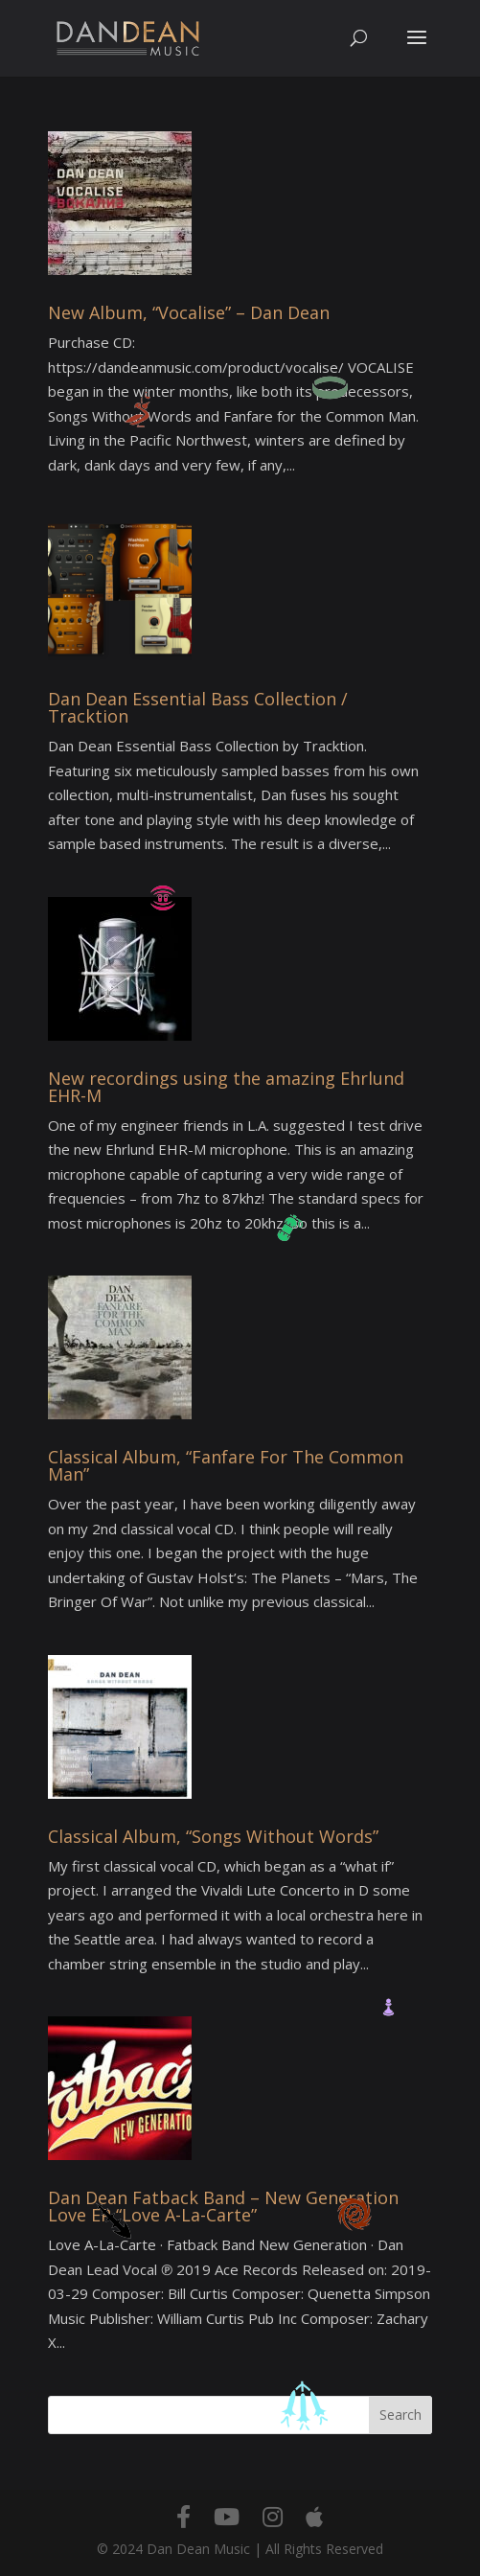 Image resolution: width=480 pixels, height=2576 pixels. Describe the element at coordinates (139, 409) in the screenshot. I see `pelican character or mascot in a game` at that location.